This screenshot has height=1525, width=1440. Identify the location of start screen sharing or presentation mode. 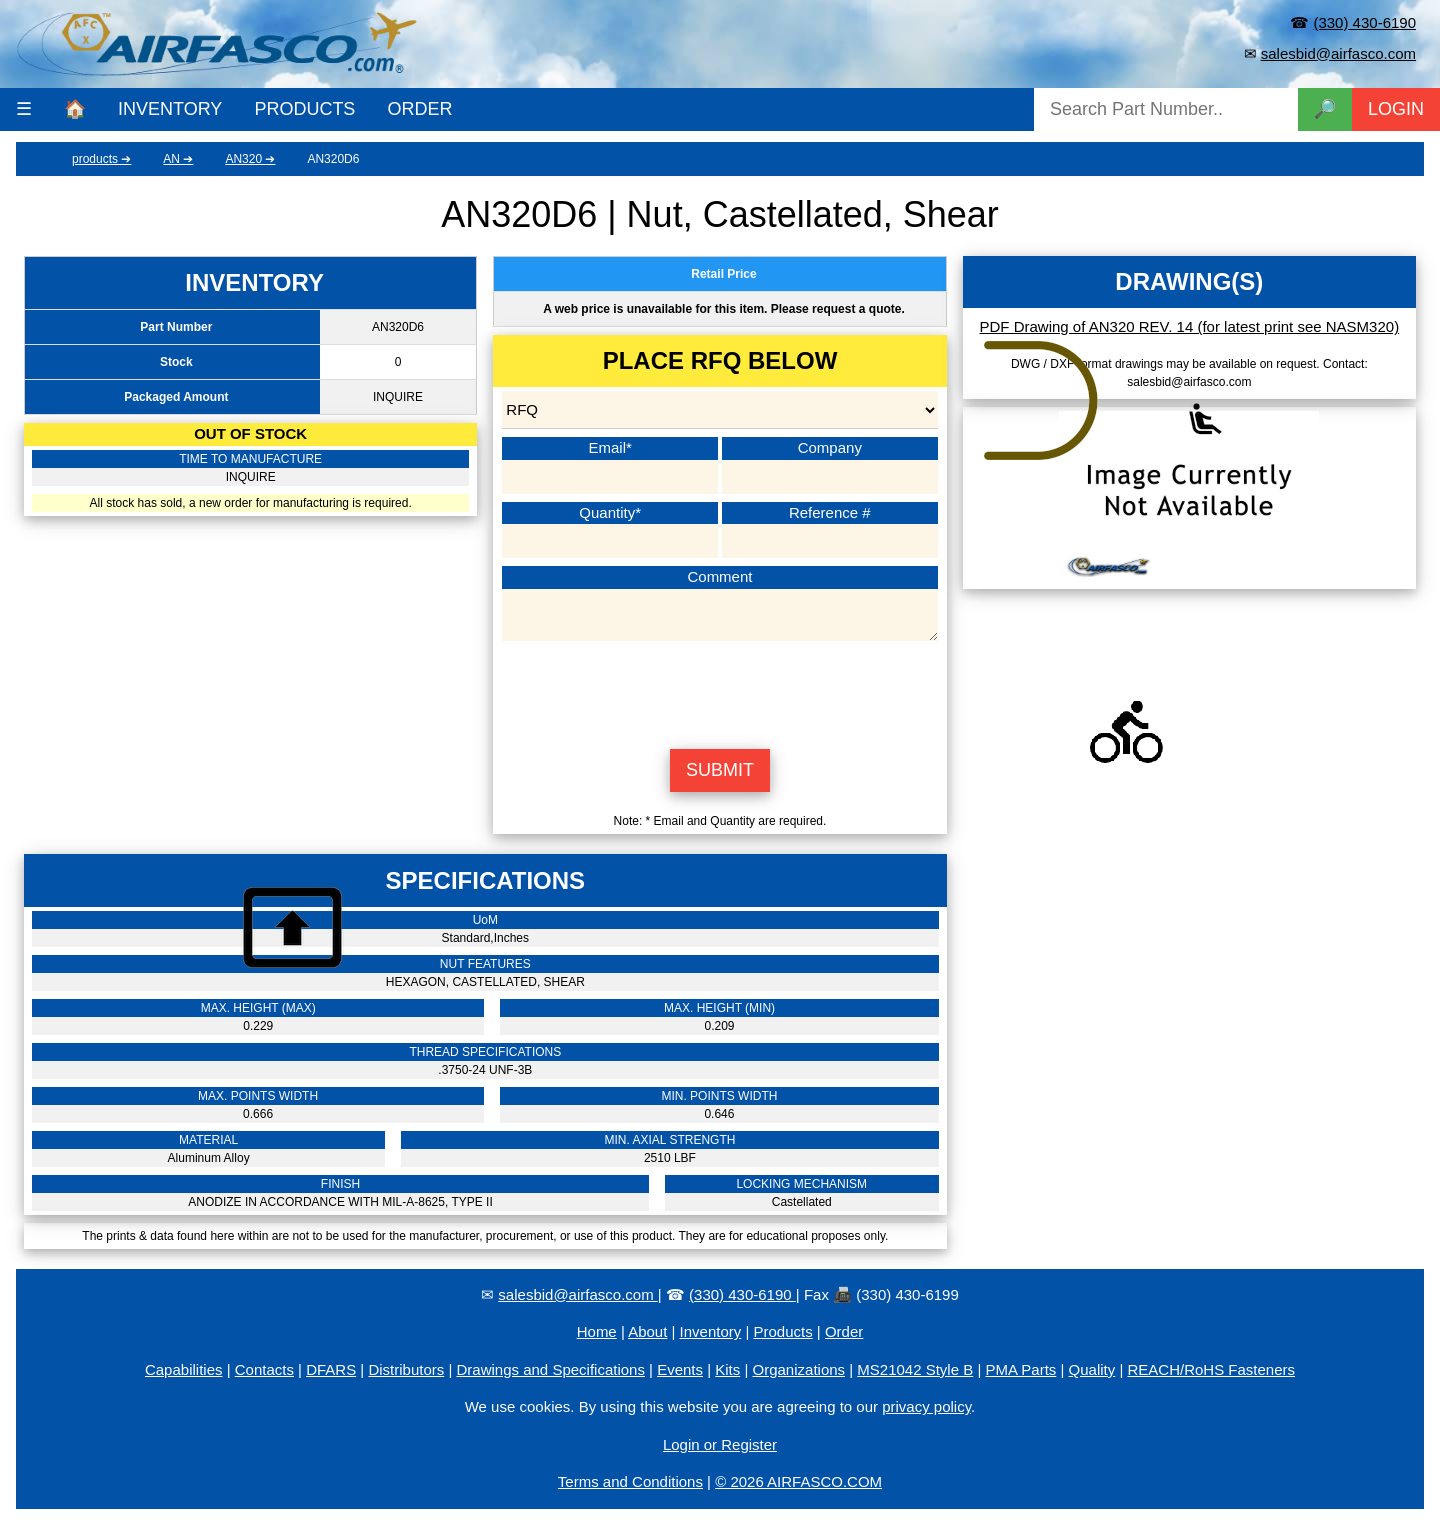
(292, 927).